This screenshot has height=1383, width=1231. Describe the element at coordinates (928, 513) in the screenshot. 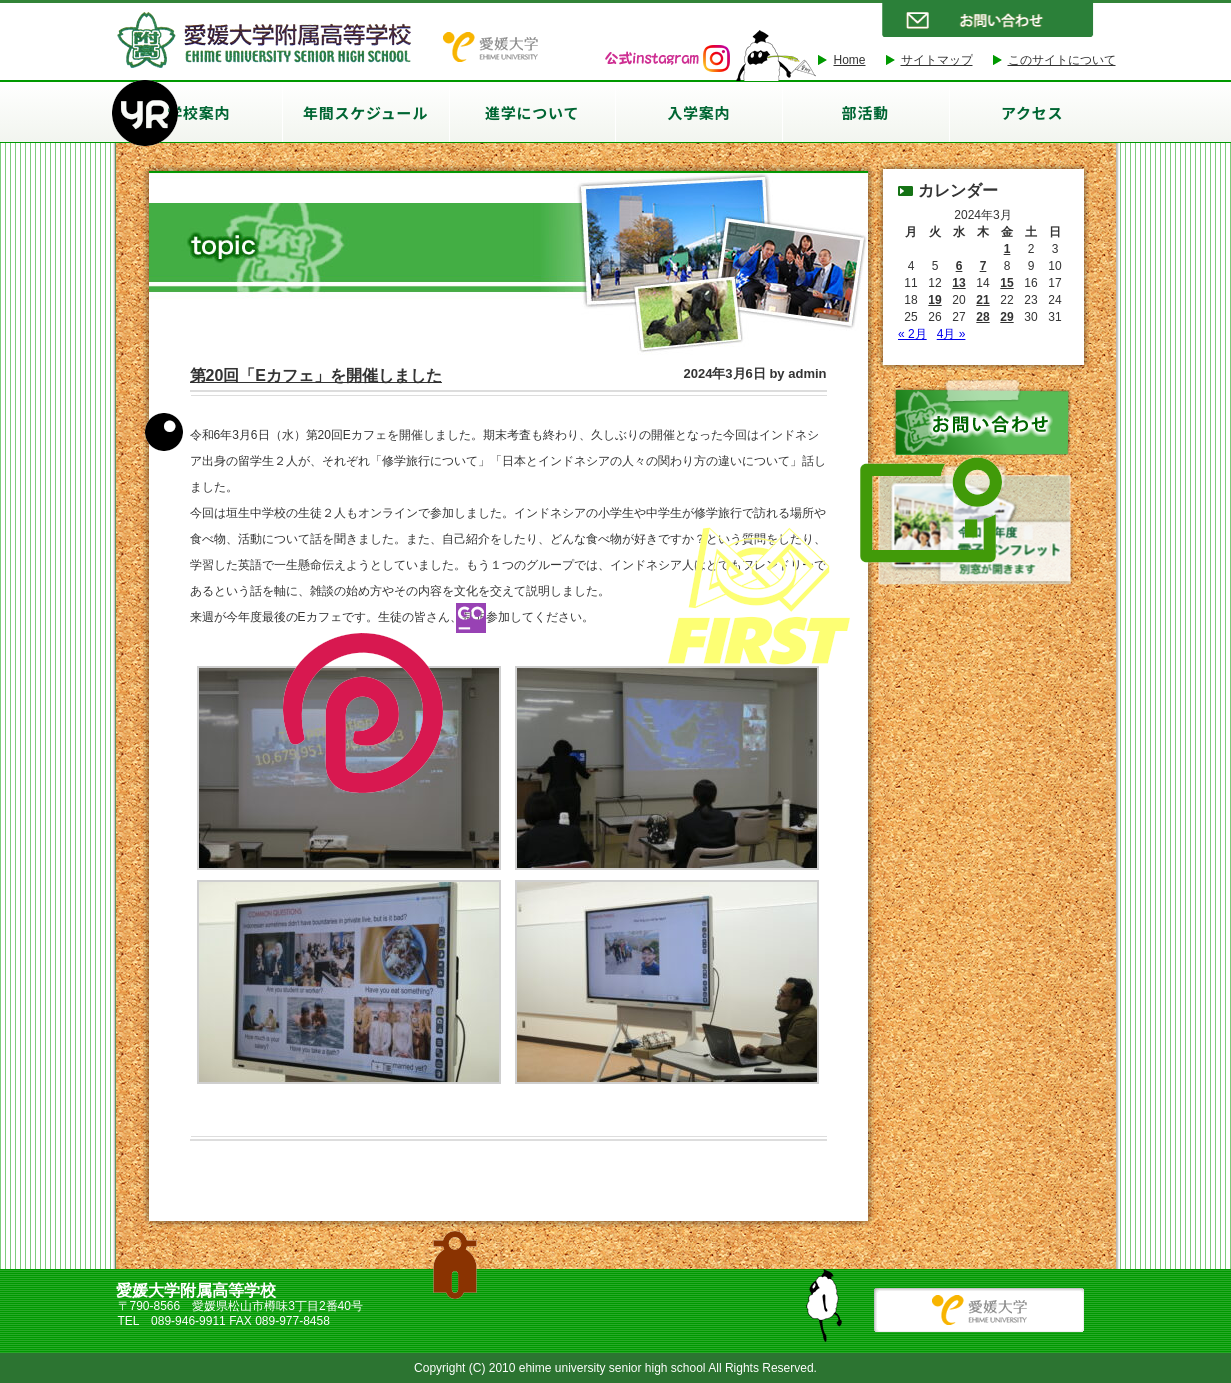

I see `access phone camera or video recording` at that location.